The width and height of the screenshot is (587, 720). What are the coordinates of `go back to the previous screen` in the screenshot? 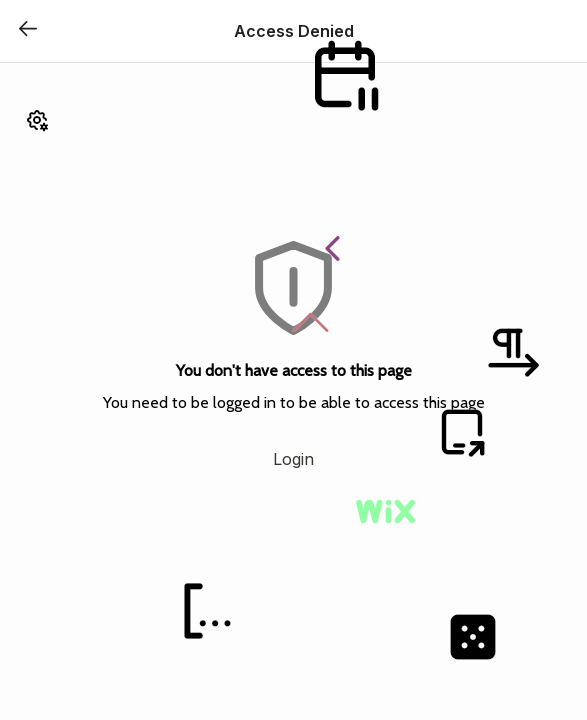 It's located at (332, 248).